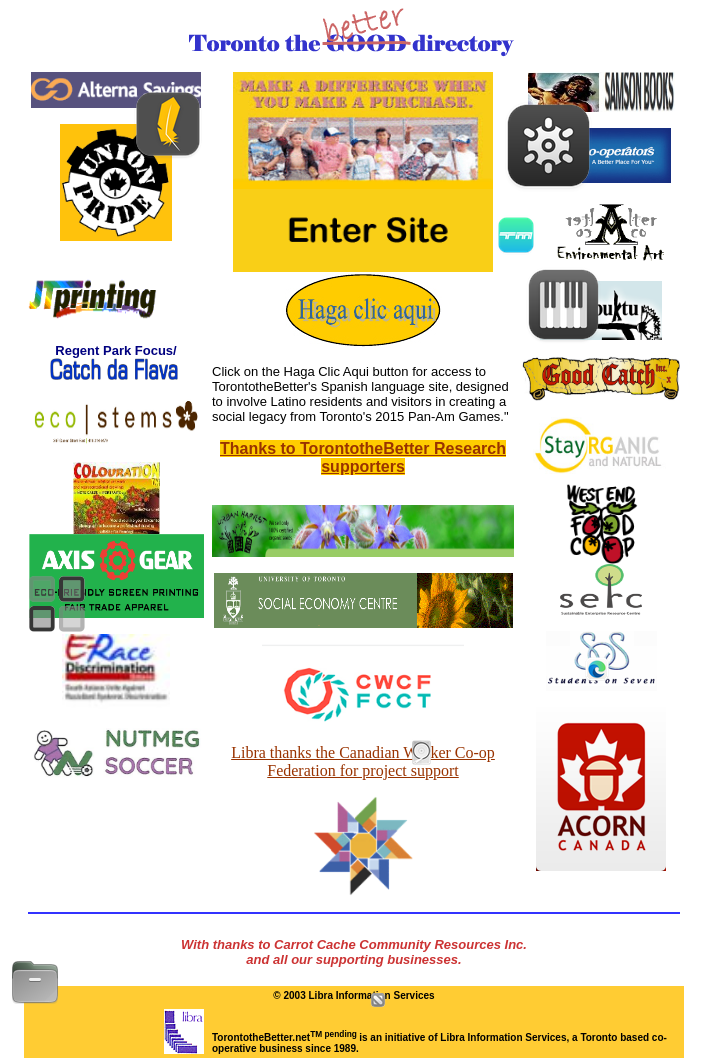 The height and width of the screenshot is (1058, 708). I want to click on open gnome mines game, so click(548, 145).